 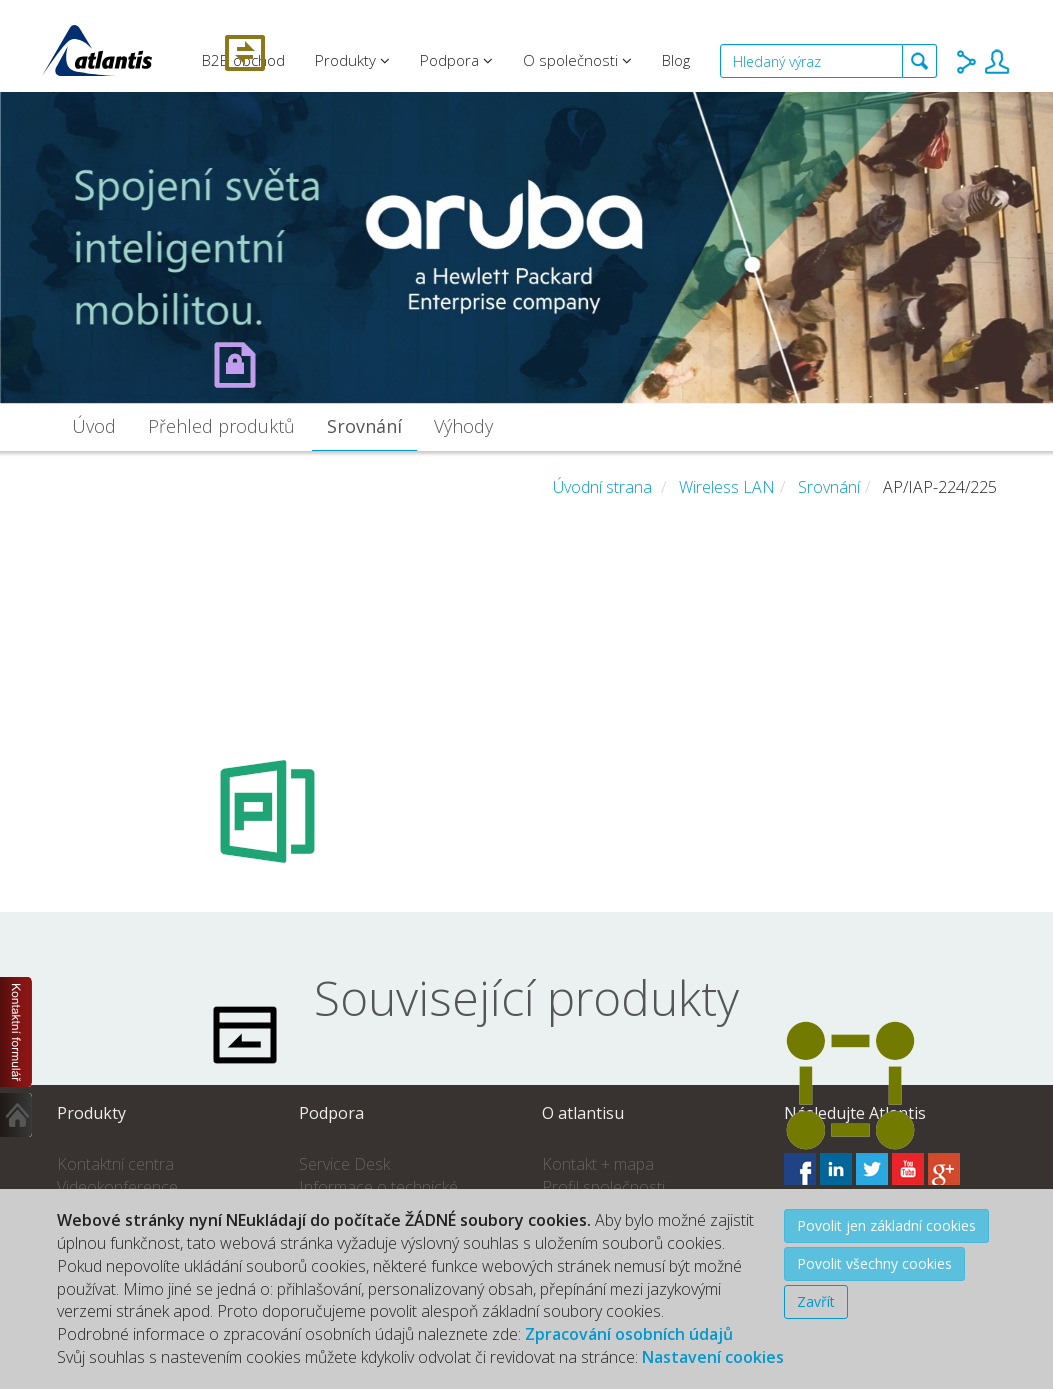 What do you see at coordinates (850, 1085) in the screenshot?
I see `access shape tools or vector editing` at bounding box center [850, 1085].